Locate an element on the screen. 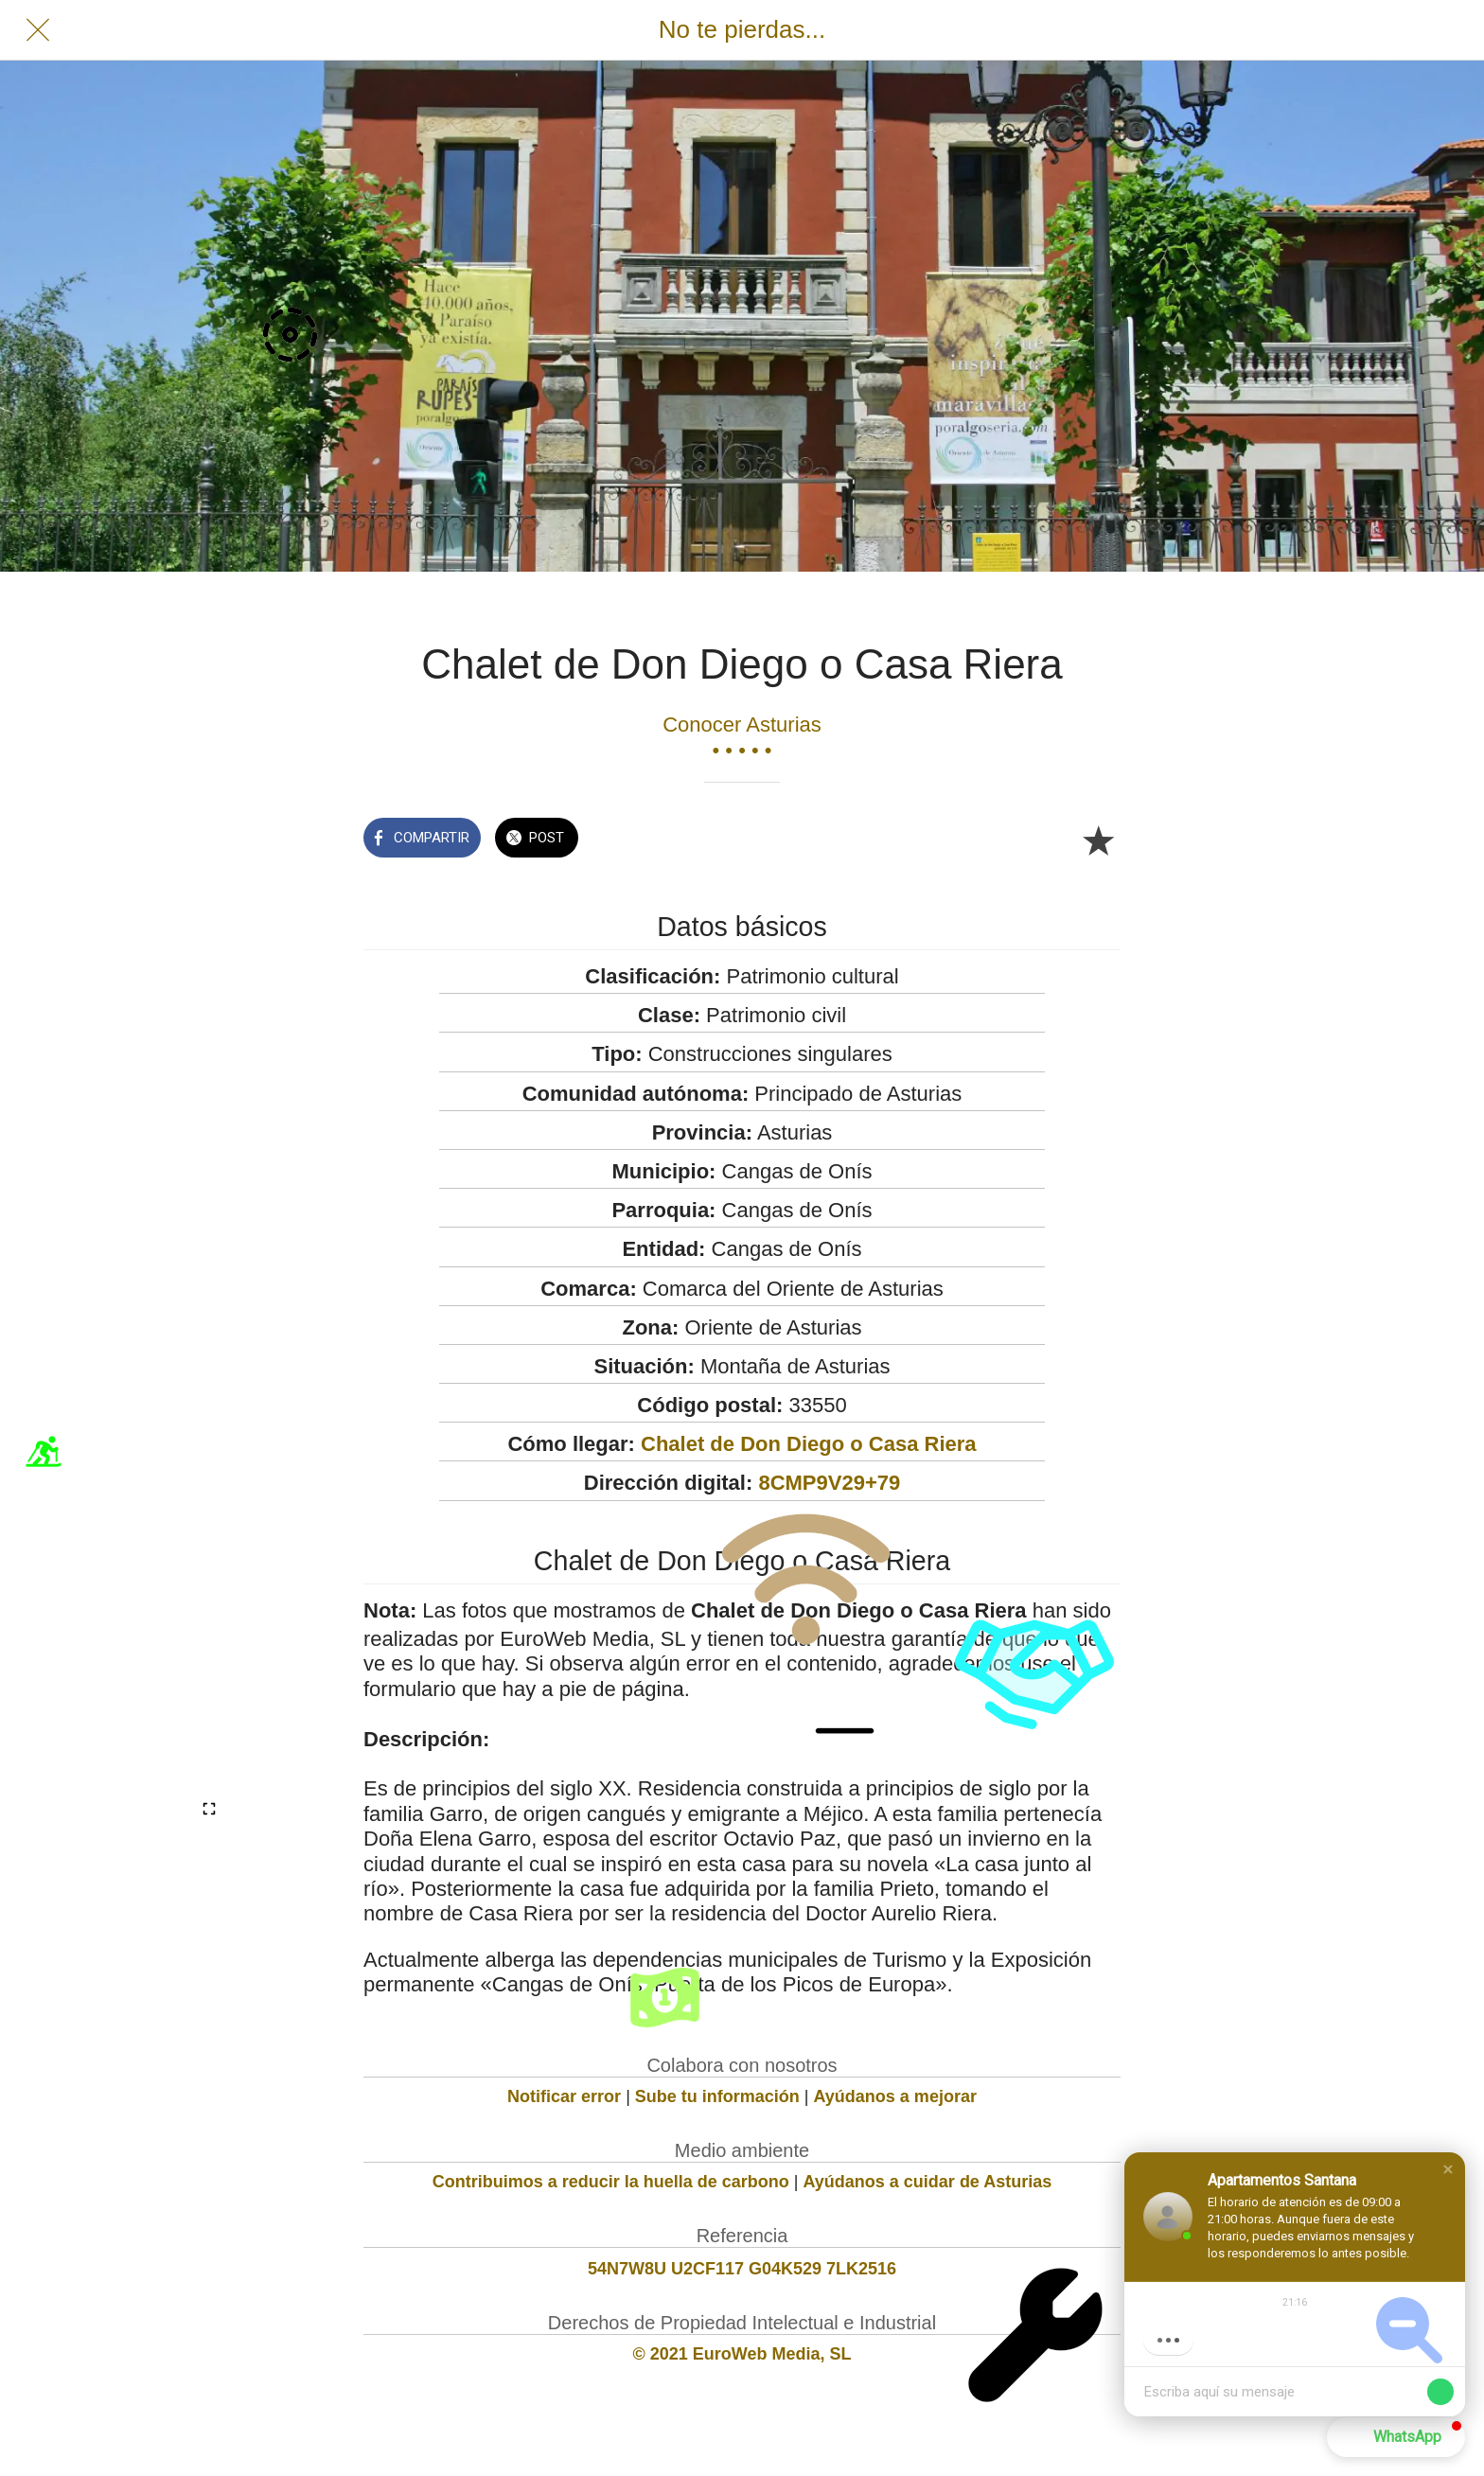  expand to fullscreen mode is located at coordinates (209, 1809).